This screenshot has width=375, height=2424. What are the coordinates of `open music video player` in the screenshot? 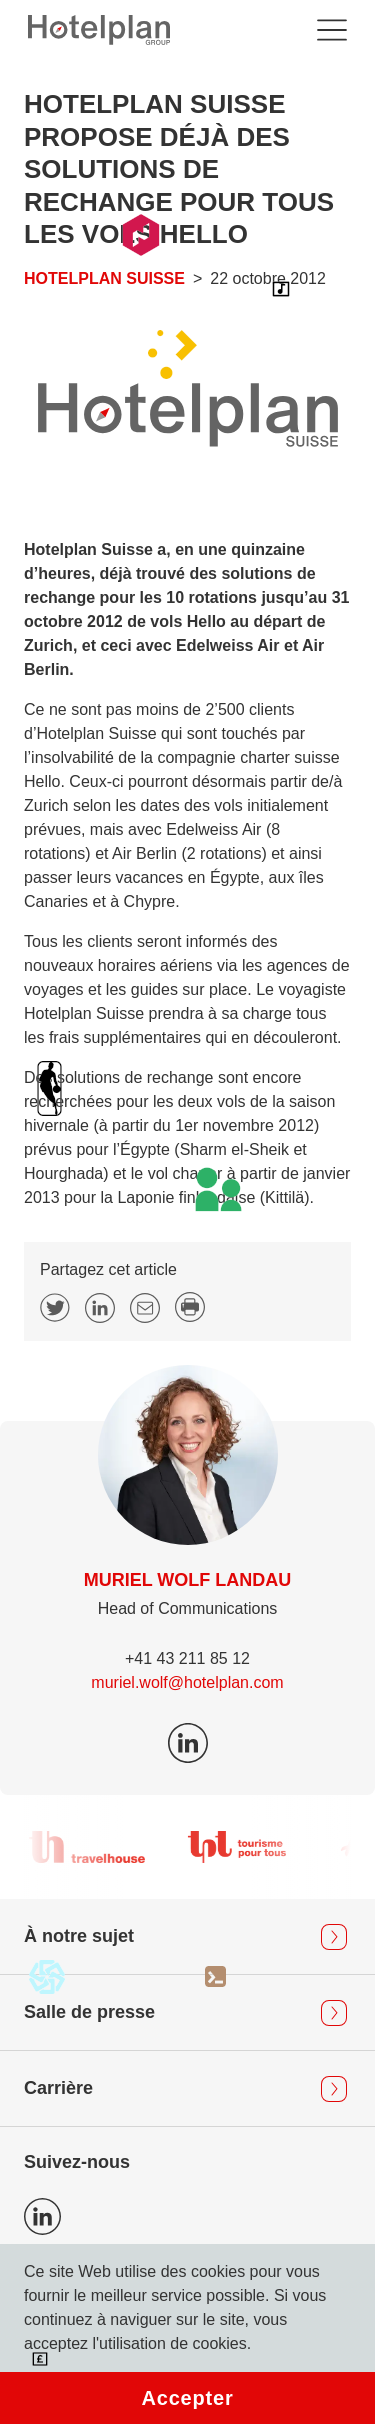 It's located at (281, 289).